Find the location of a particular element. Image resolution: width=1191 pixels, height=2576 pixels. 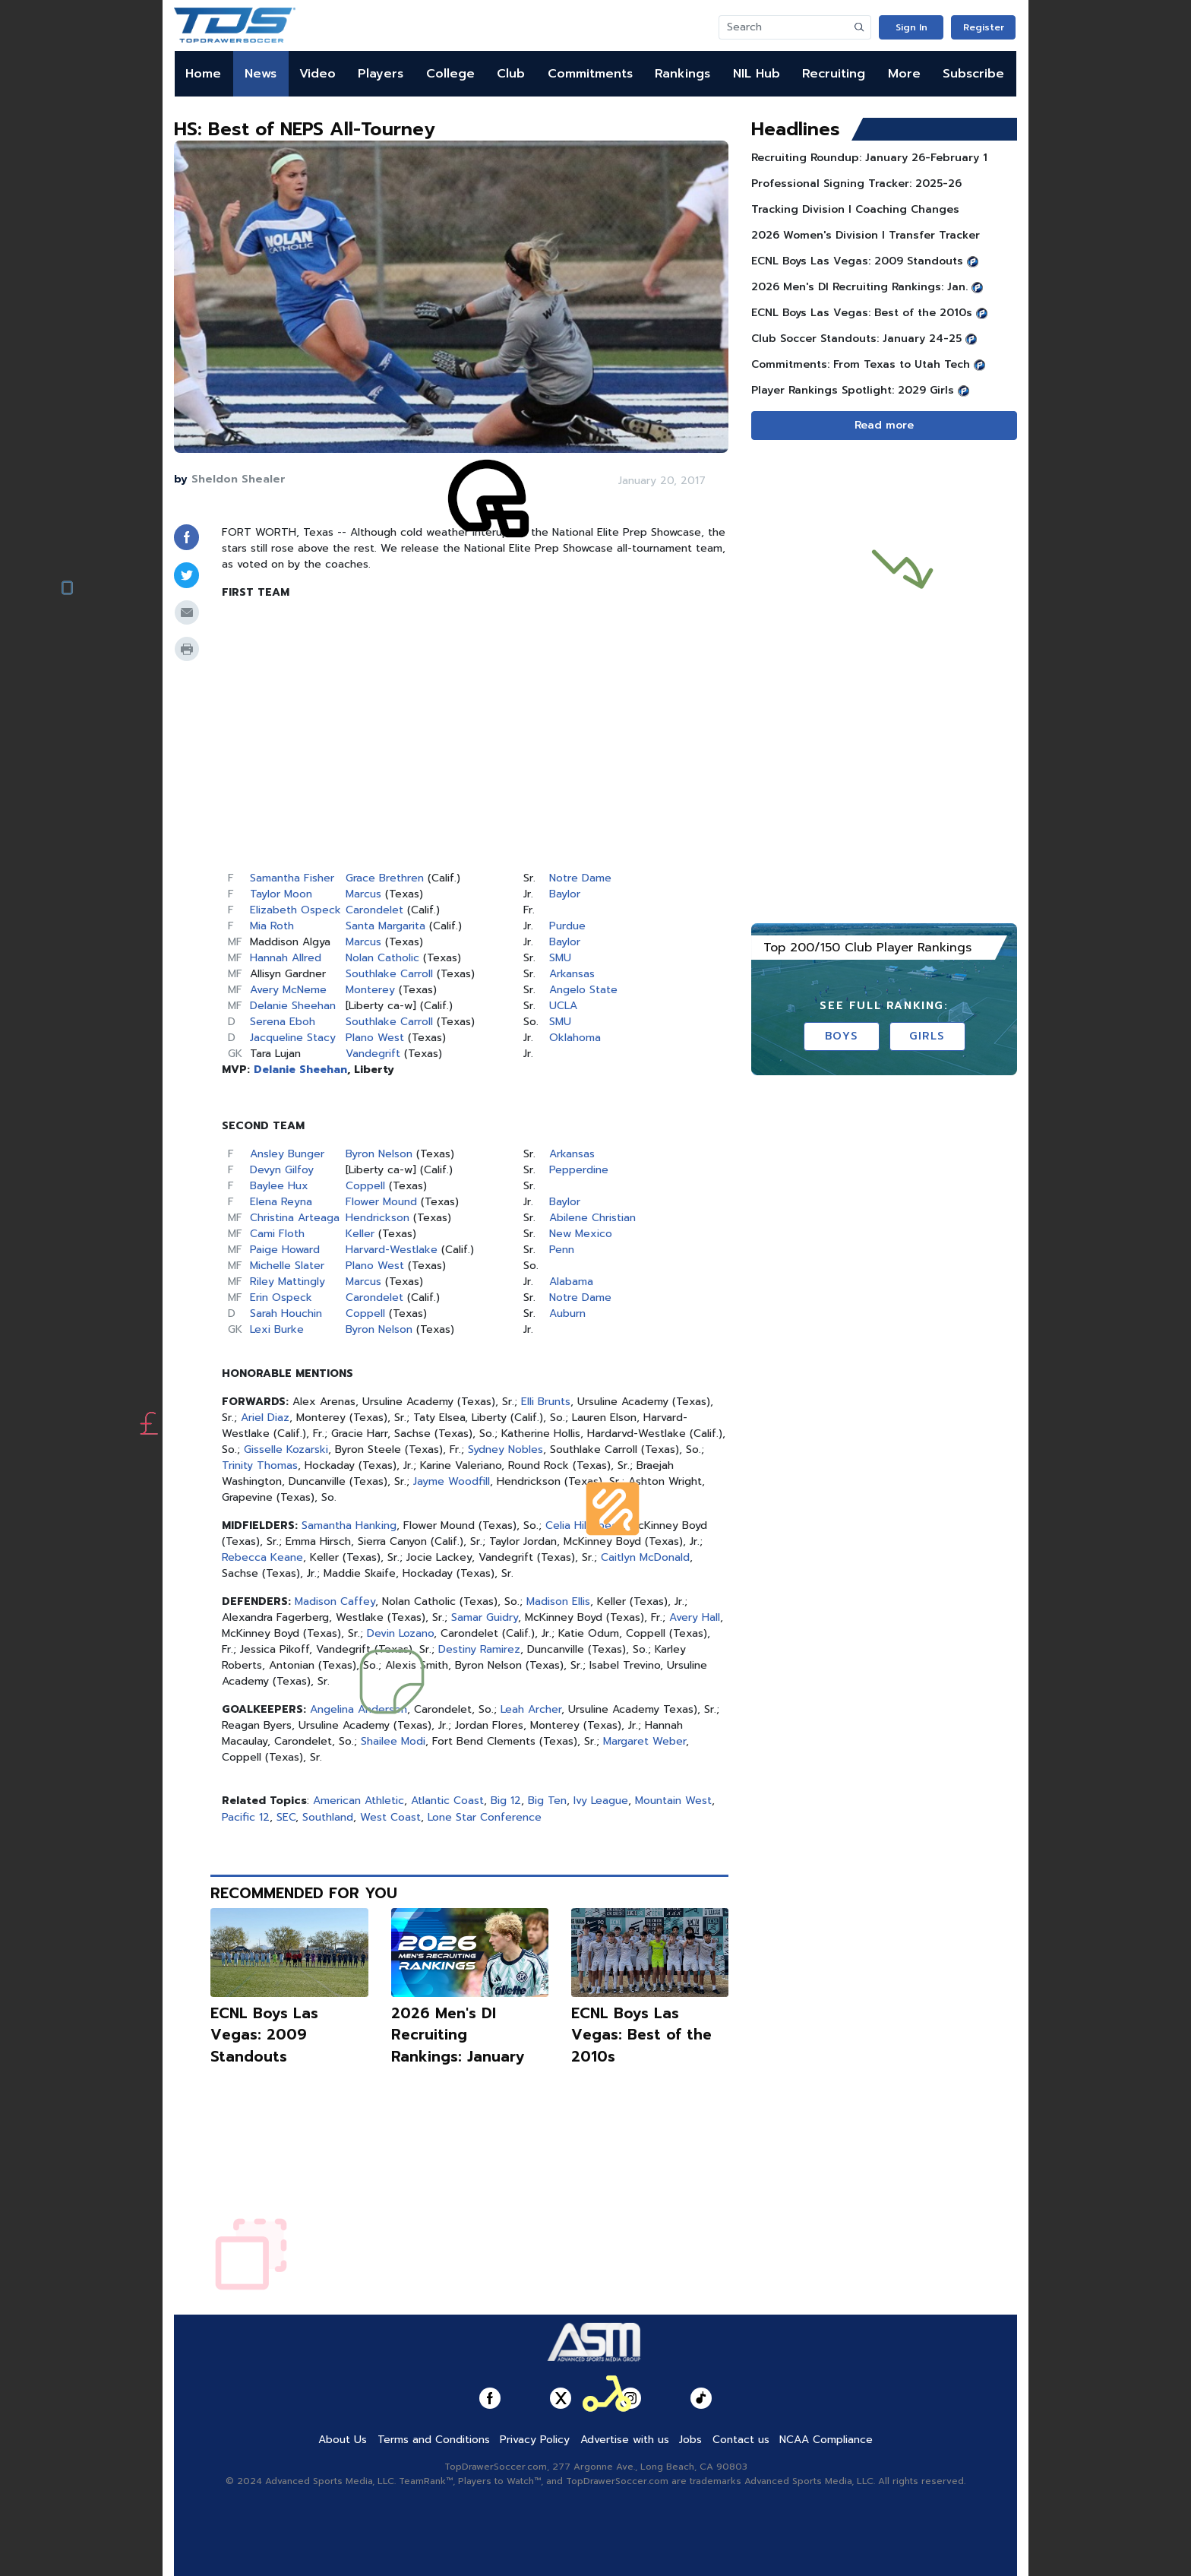

add a sticker to your message is located at coordinates (392, 1682).